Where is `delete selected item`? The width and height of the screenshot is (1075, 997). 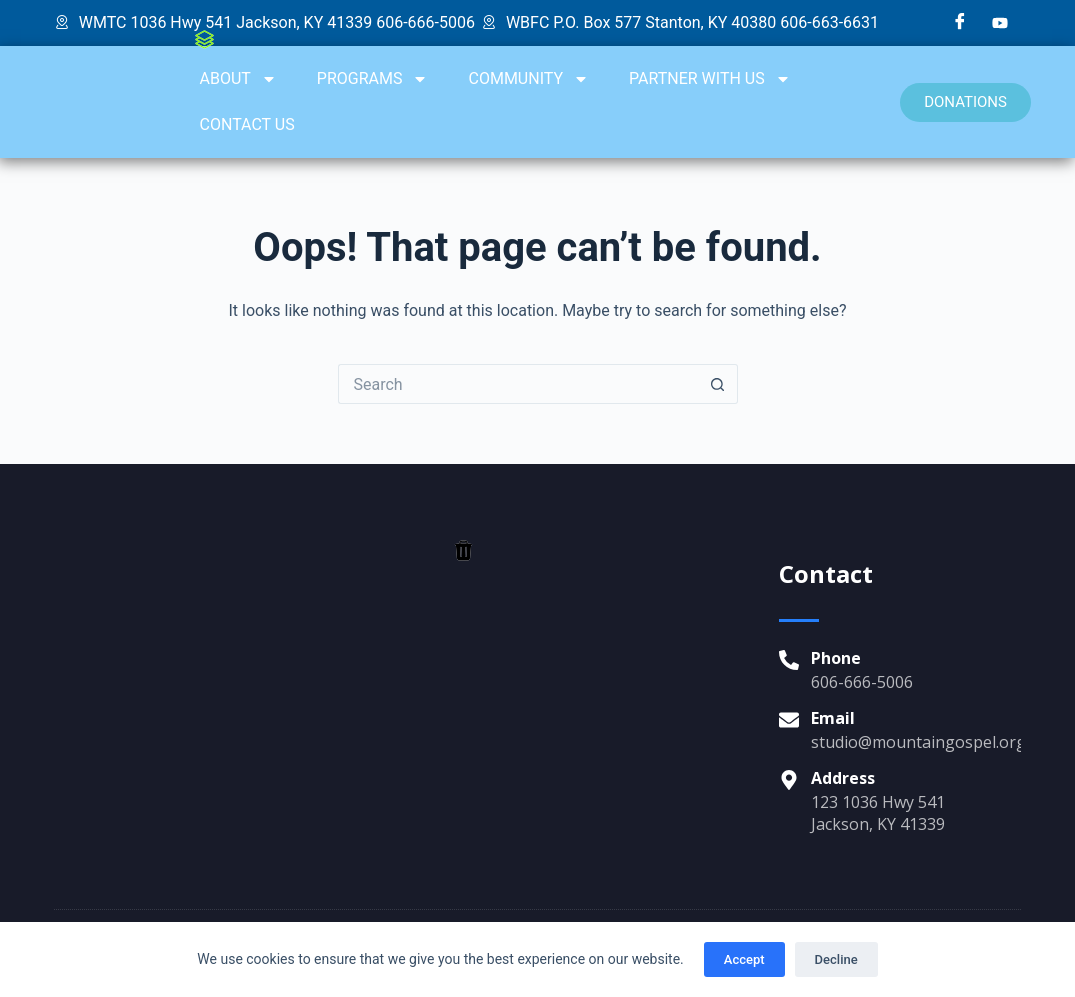 delete selected item is located at coordinates (463, 550).